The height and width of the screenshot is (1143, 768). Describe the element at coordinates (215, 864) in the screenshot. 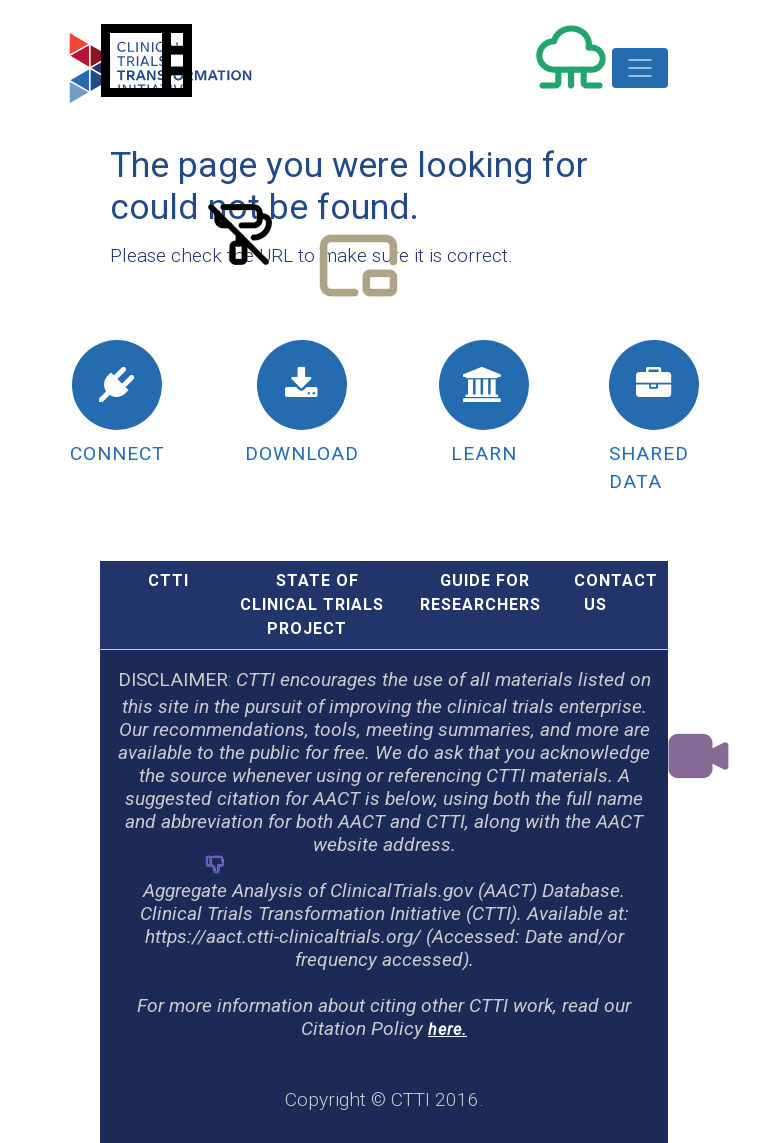

I see `dislike or downvote content` at that location.